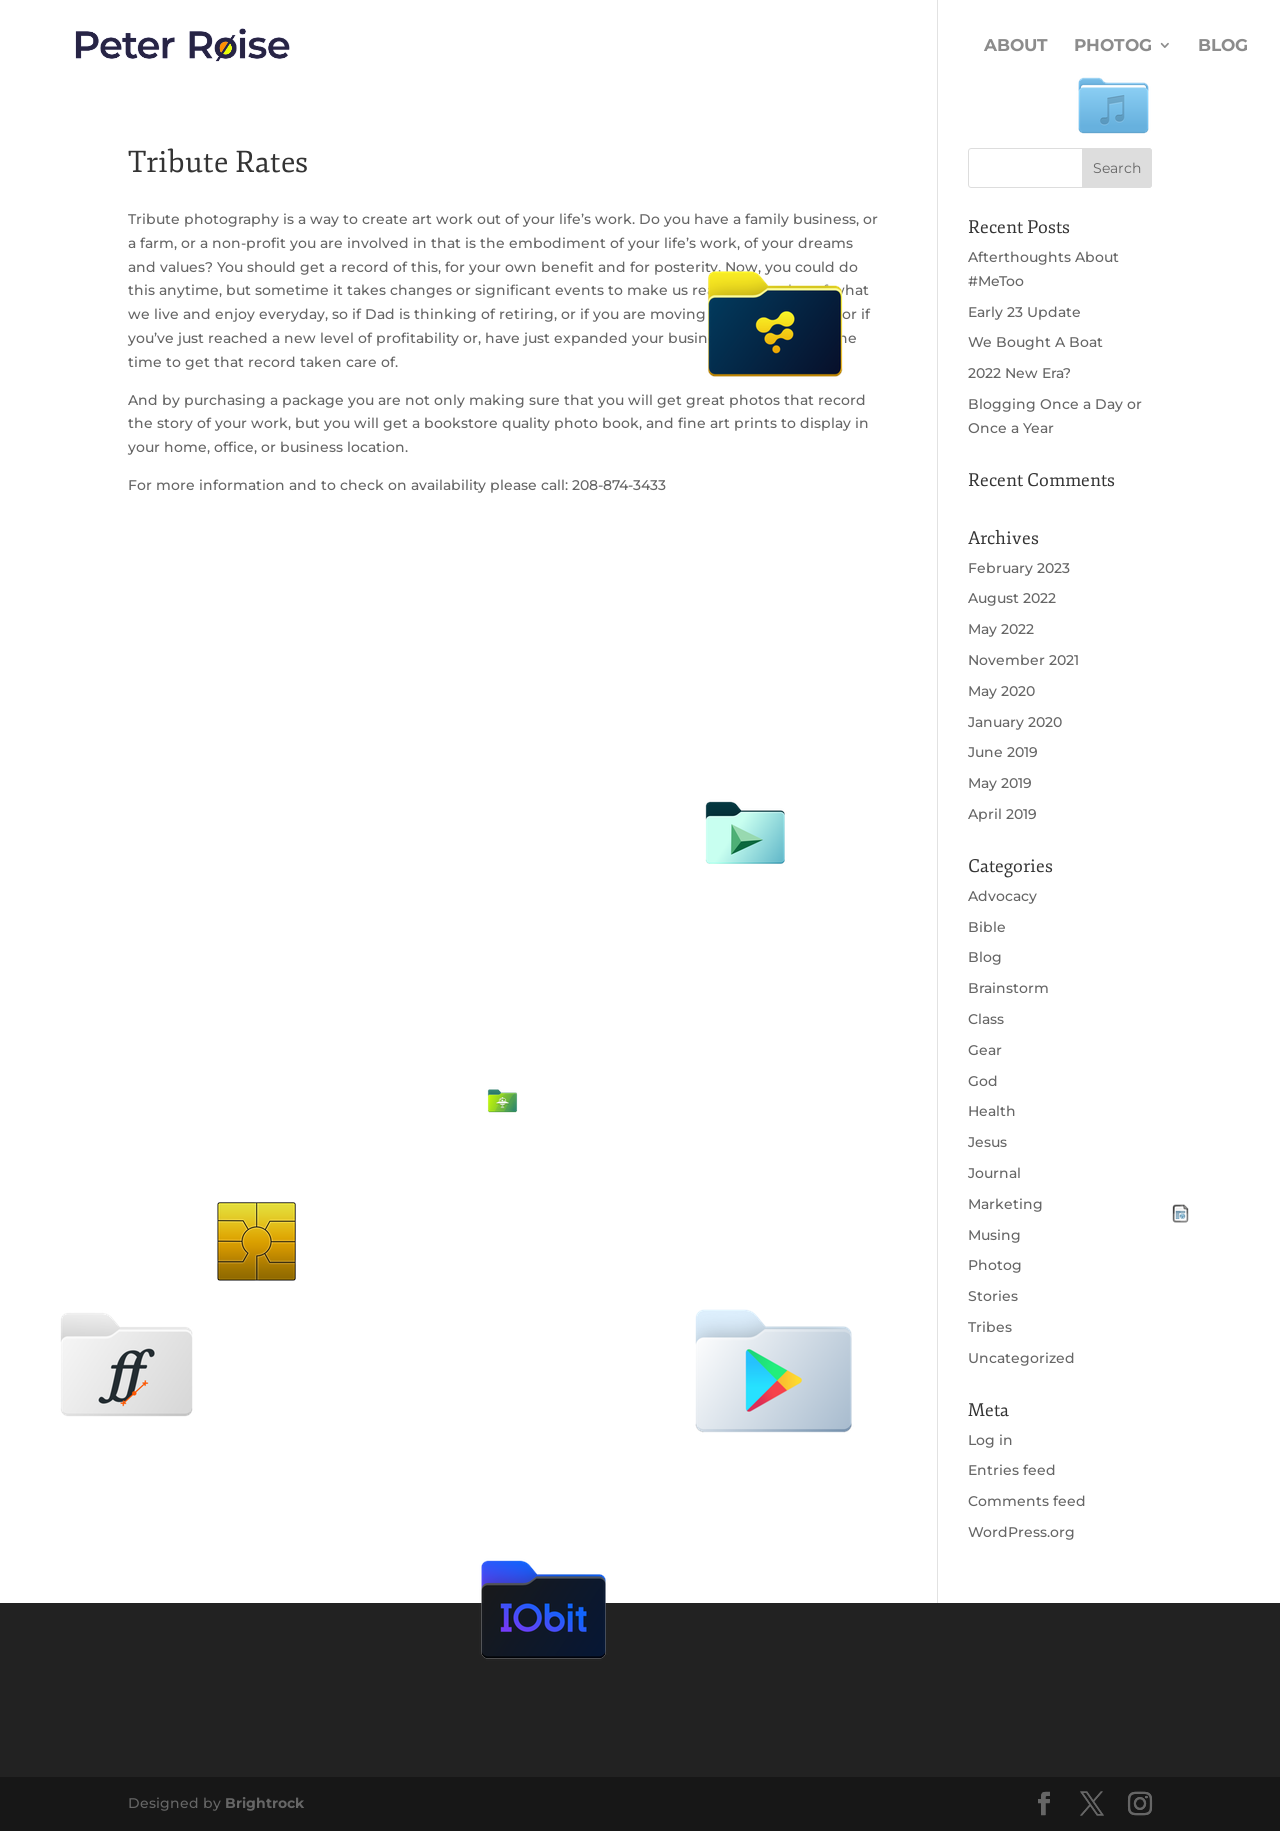  What do you see at coordinates (745, 835) in the screenshot?
I see `open internet download manager folder` at bounding box center [745, 835].